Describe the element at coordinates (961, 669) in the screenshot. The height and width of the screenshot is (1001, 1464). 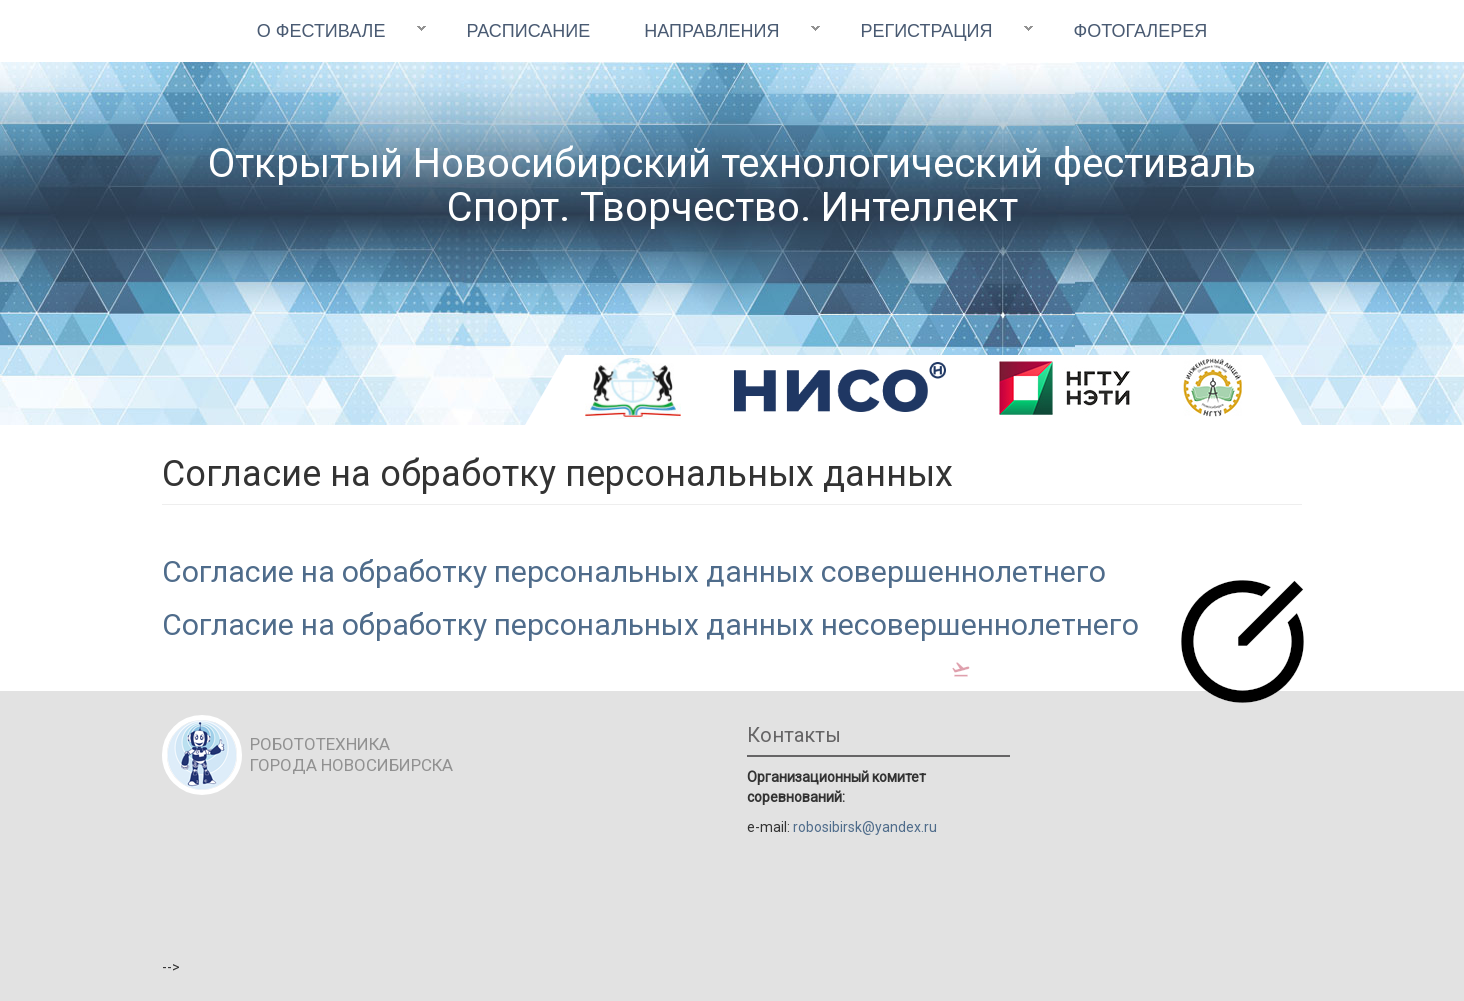
I see `view departure flights` at that location.